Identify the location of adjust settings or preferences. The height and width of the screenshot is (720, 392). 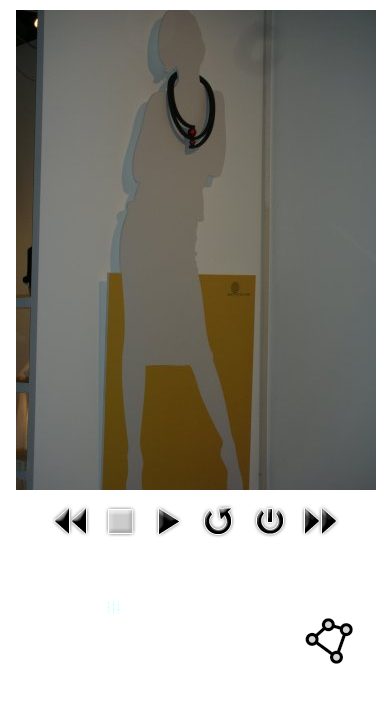
(113, 607).